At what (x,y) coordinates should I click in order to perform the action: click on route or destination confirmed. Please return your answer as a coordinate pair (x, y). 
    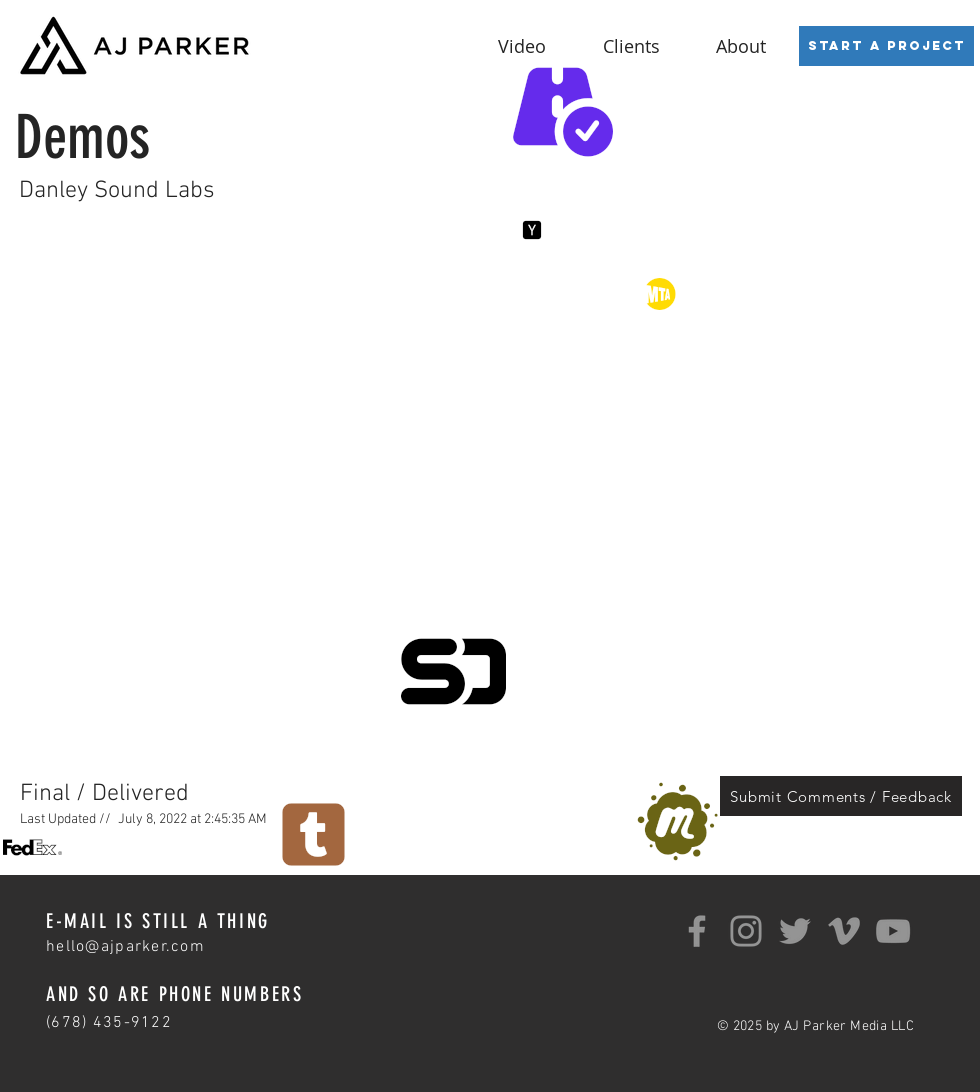
    Looking at the image, I should click on (557, 106).